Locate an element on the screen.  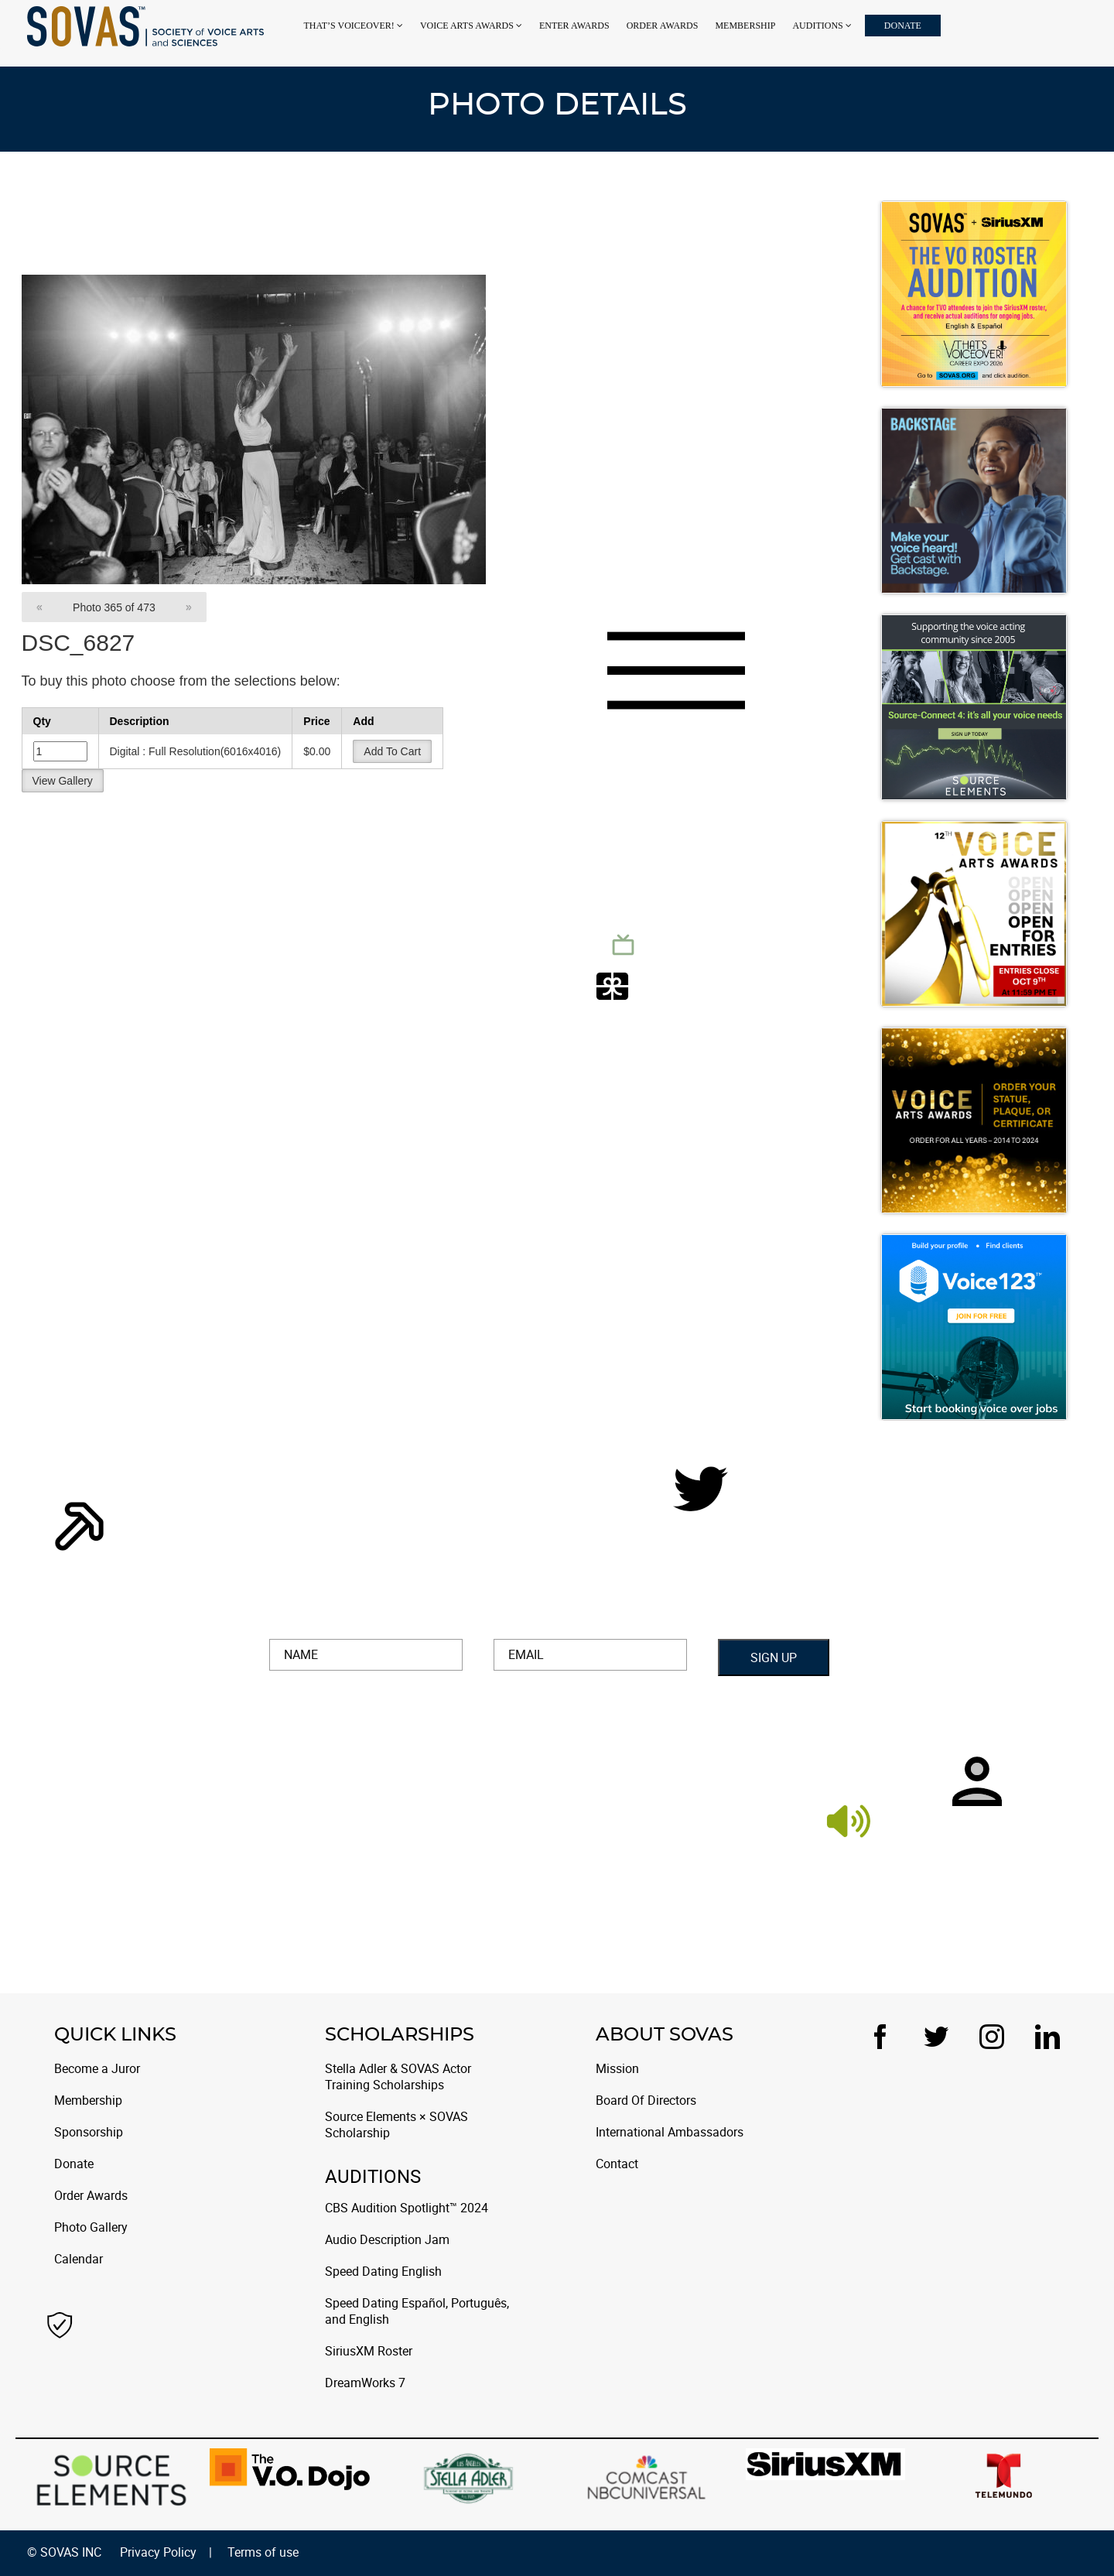
access TV or video streaming features is located at coordinates (623, 946).